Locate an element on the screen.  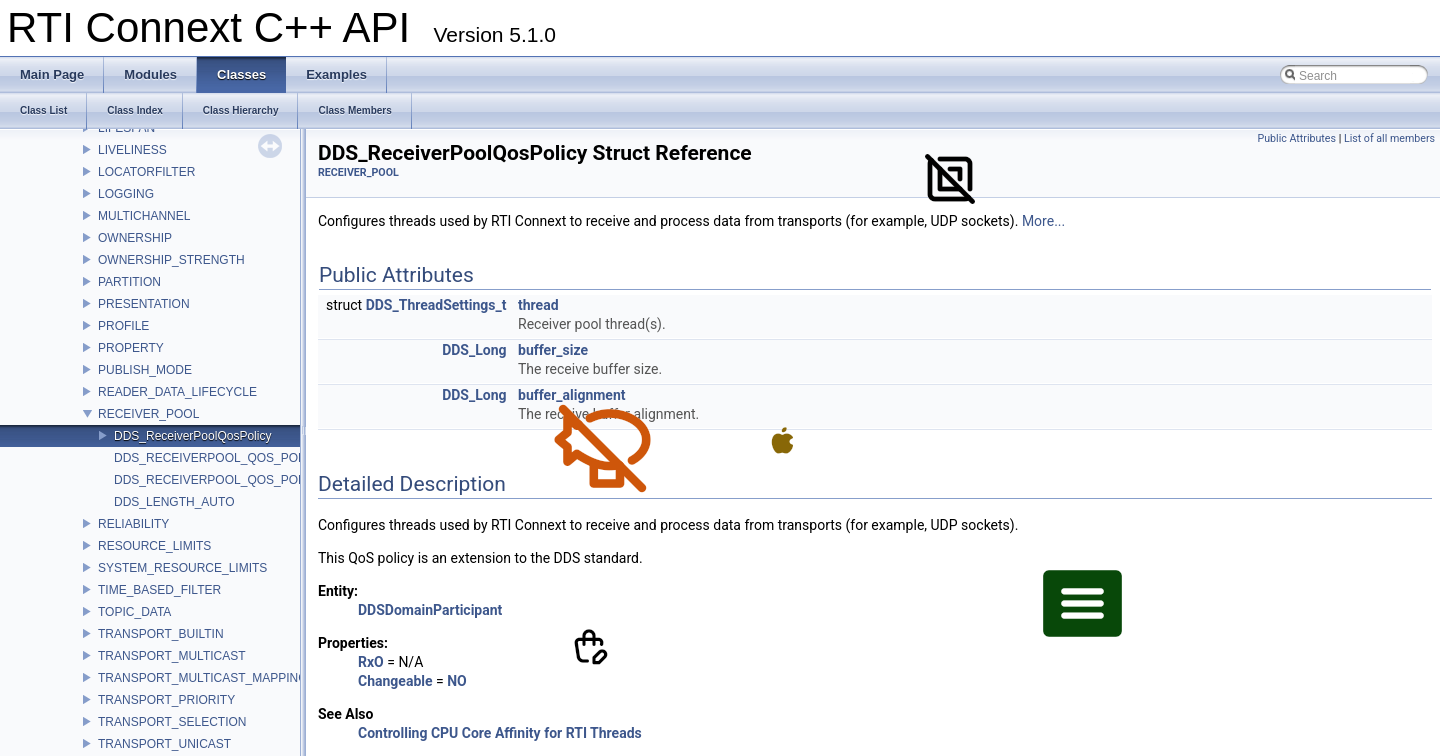
disable airship or blimp tracking is located at coordinates (602, 448).